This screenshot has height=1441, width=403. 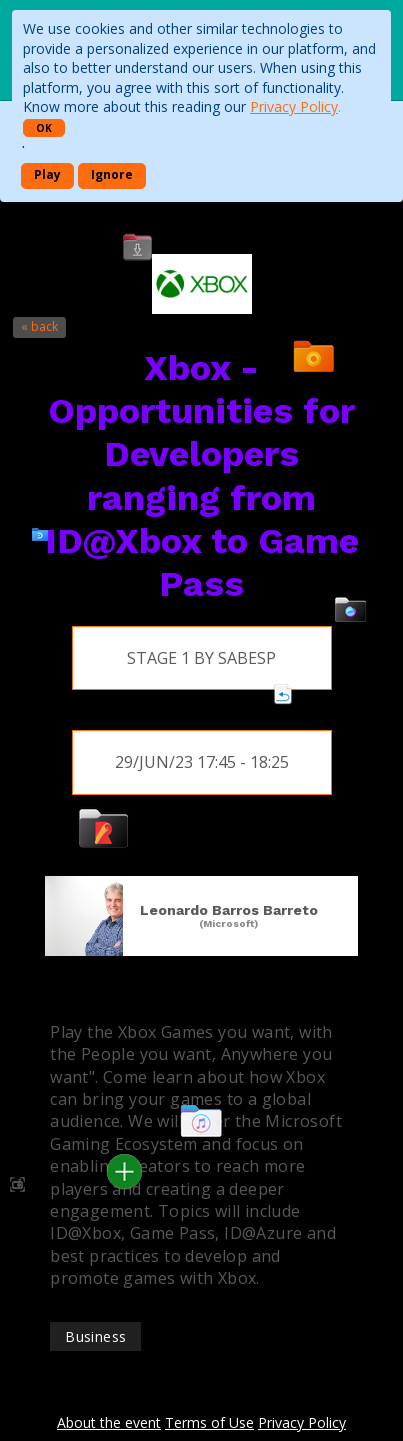 What do you see at coordinates (283, 694) in the screenshot?
I see `revert document to previous version` at bounding box center [283, 694].